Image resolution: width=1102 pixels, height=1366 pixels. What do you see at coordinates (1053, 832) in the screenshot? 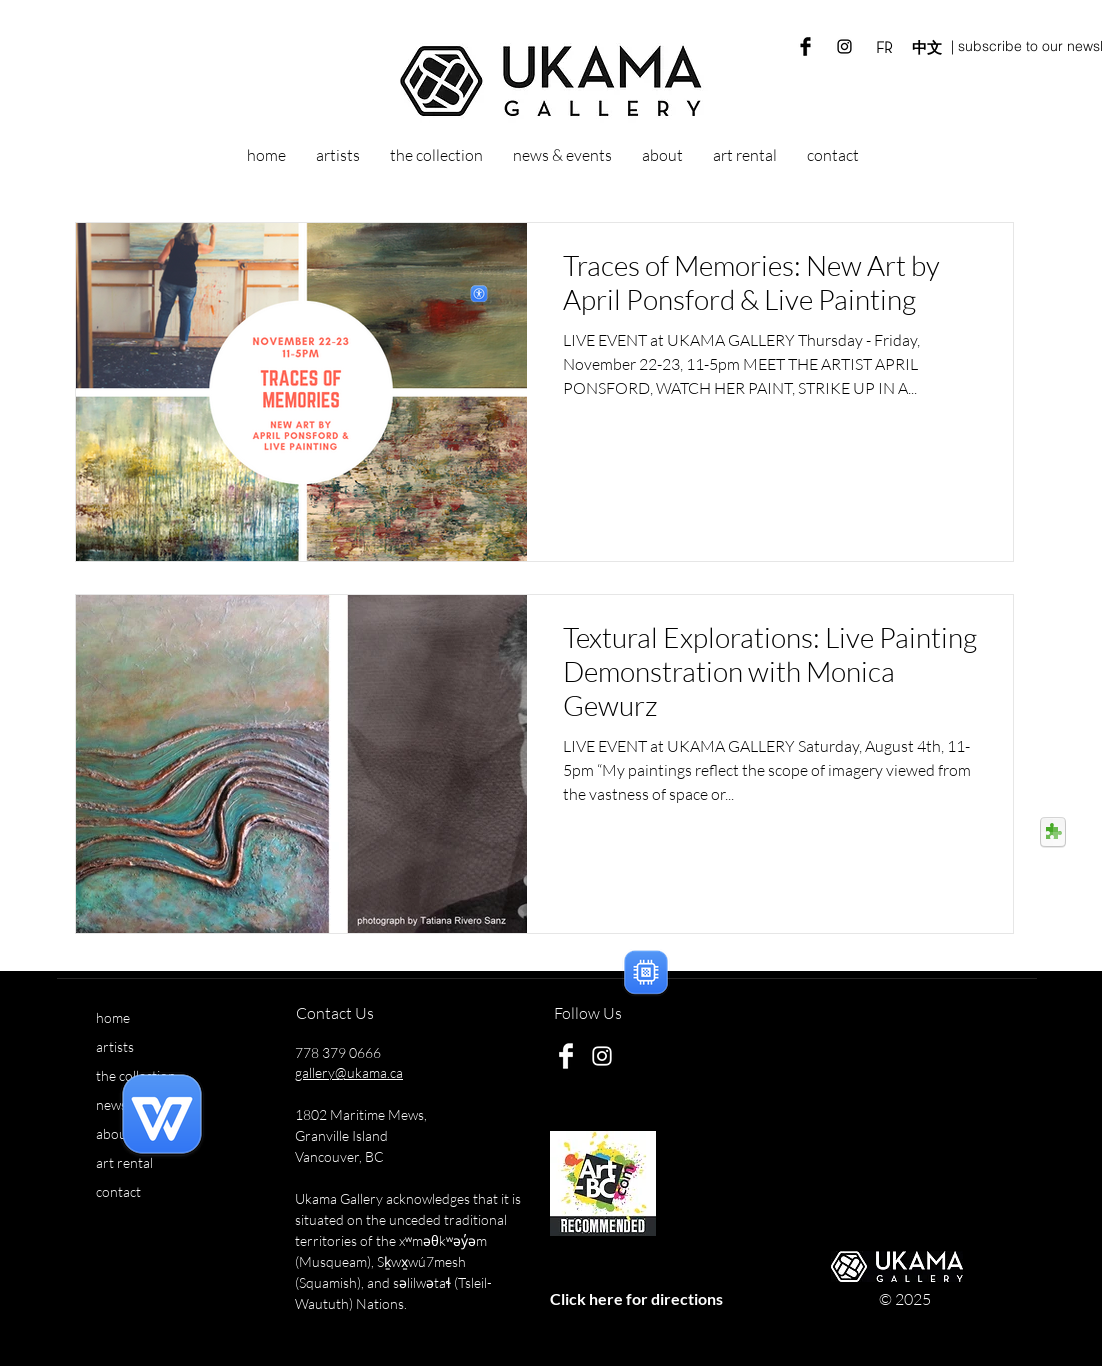
I see `an add-on or plugin file type` at bounding box center [1053, 832].